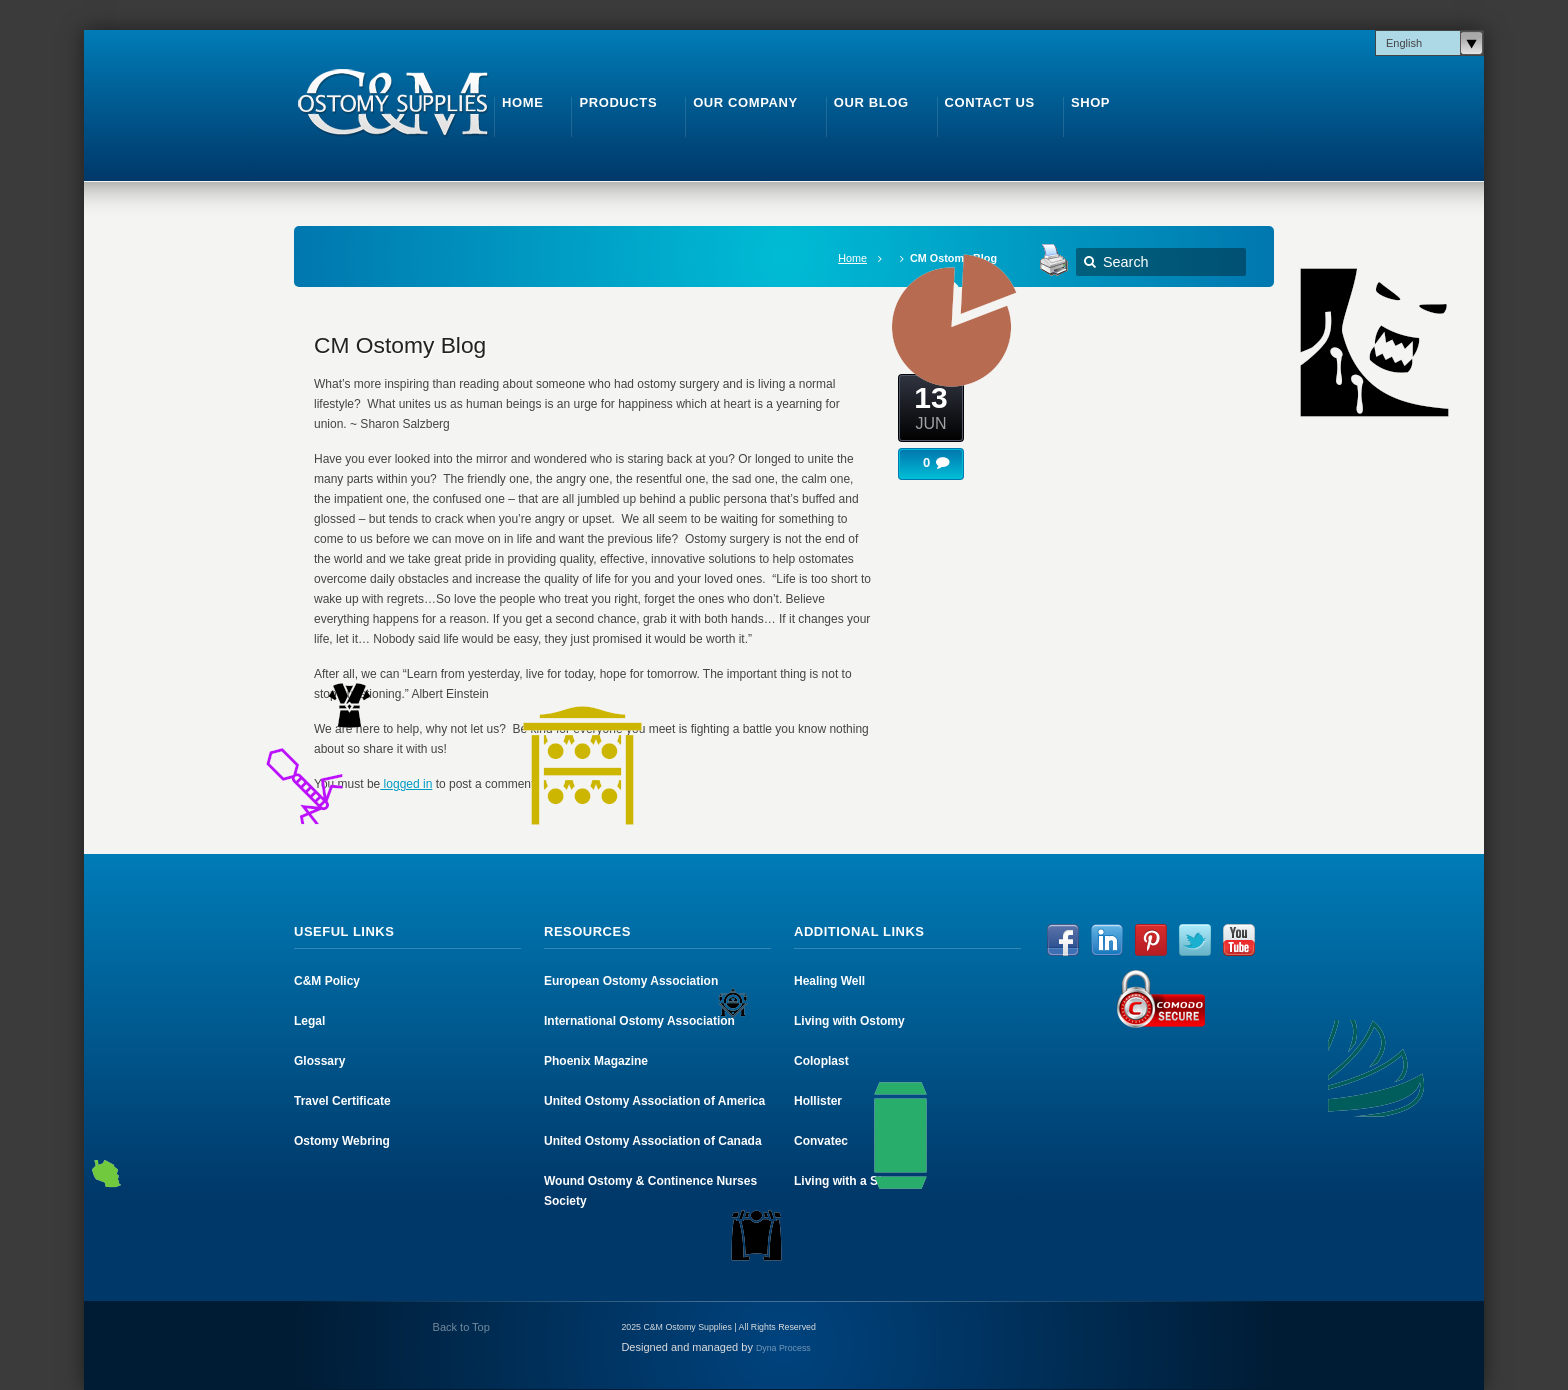 This screenshot has width=1568, height=1390. Describe the element at coordinates (1374, 342) in the screenshot. I see `vampire bite attack action in a game` at that location.